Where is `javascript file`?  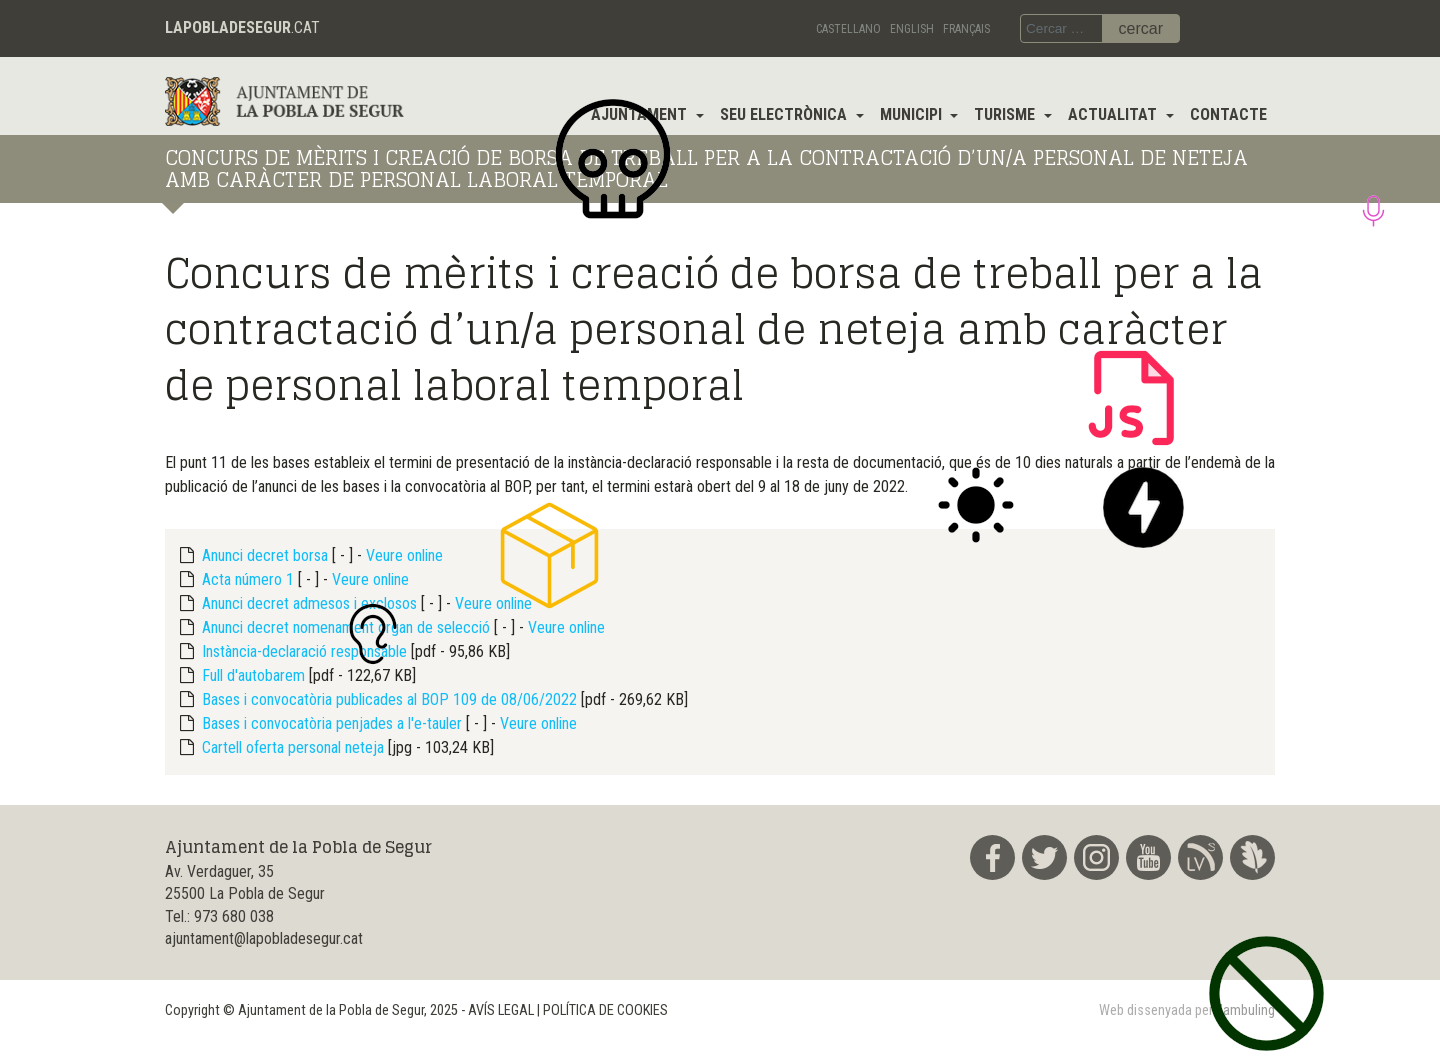
javascript file is located at coordinates (1134, 398).